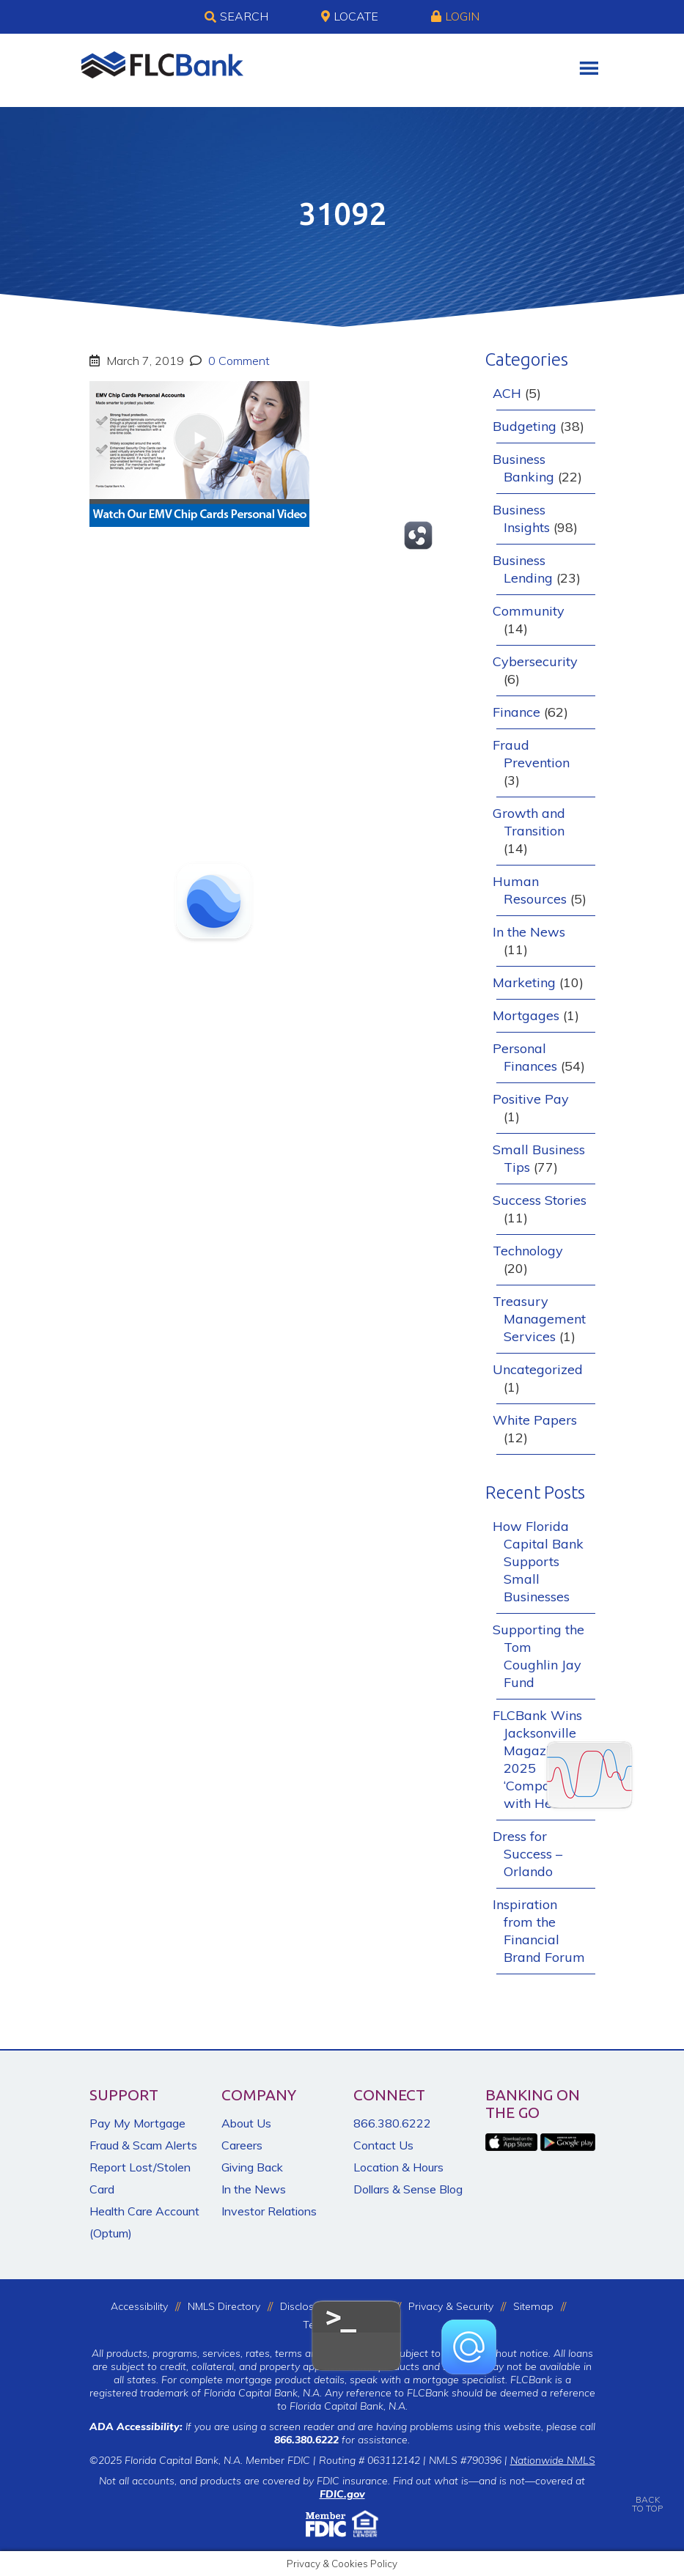  Describe the element at coordinates (468, 2347) in the screenshot. I see `open the character map application` at that location.